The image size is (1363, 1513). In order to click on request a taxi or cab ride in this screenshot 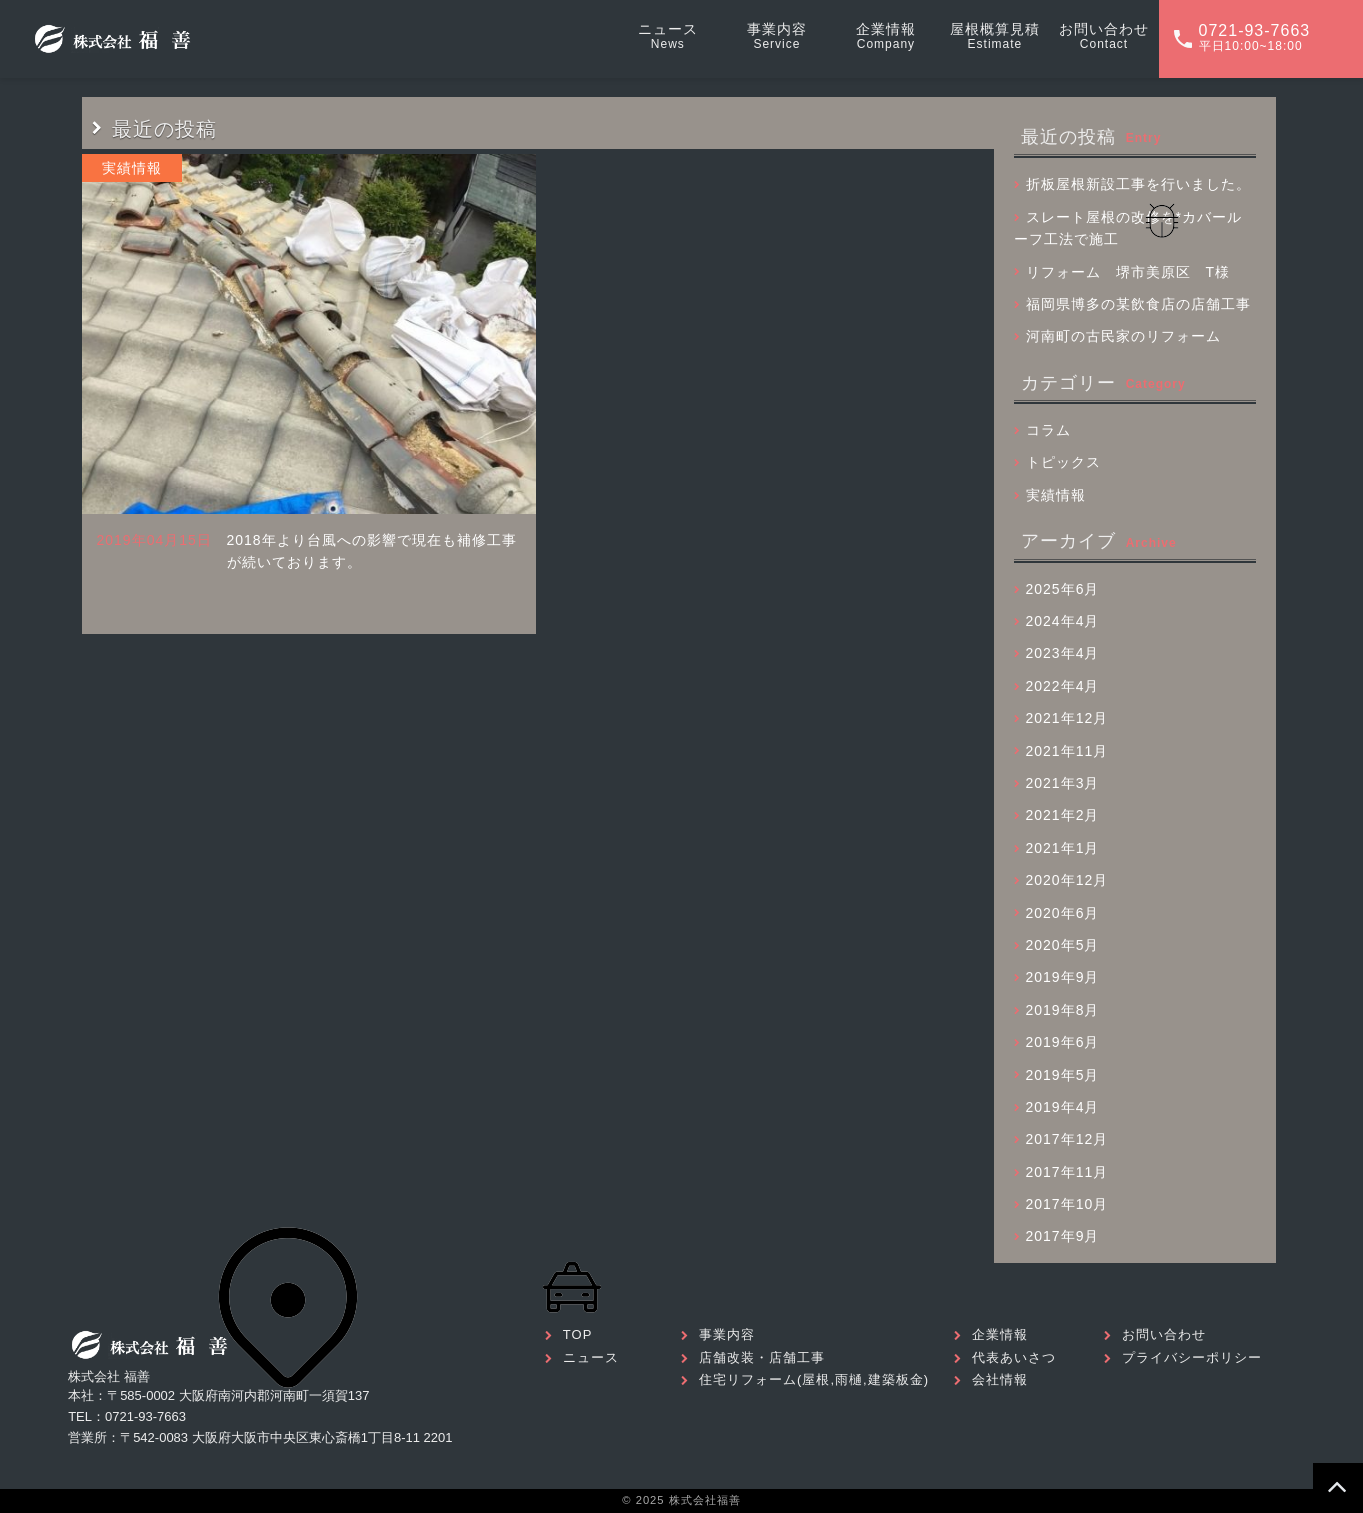, I will do `click(572, 1291)`.